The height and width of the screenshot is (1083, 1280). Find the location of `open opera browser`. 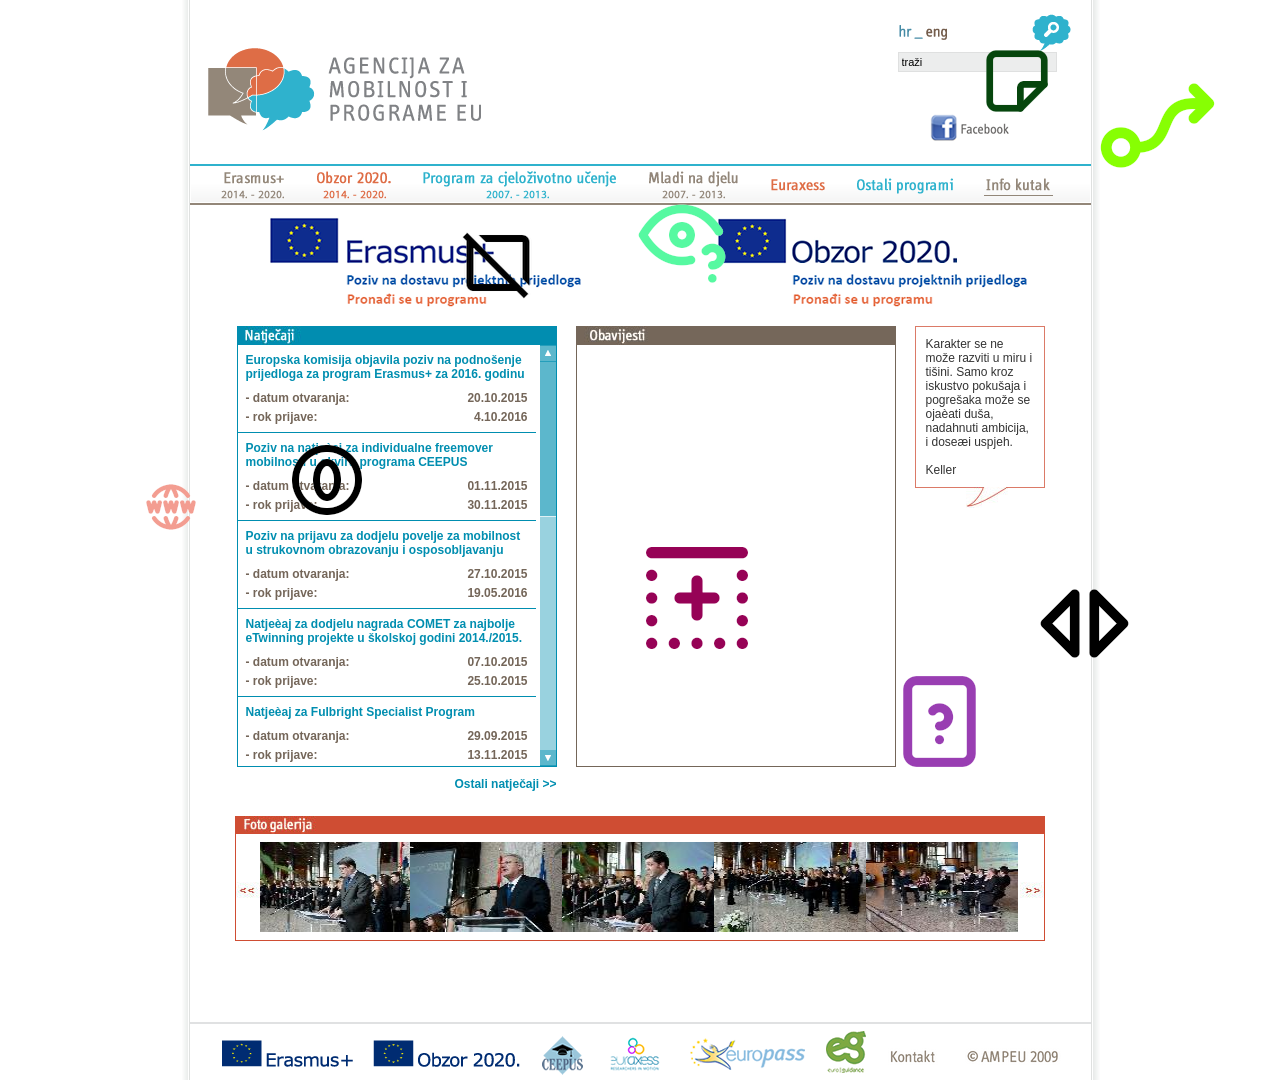

open opera browser is located at coordinates (327, 480).